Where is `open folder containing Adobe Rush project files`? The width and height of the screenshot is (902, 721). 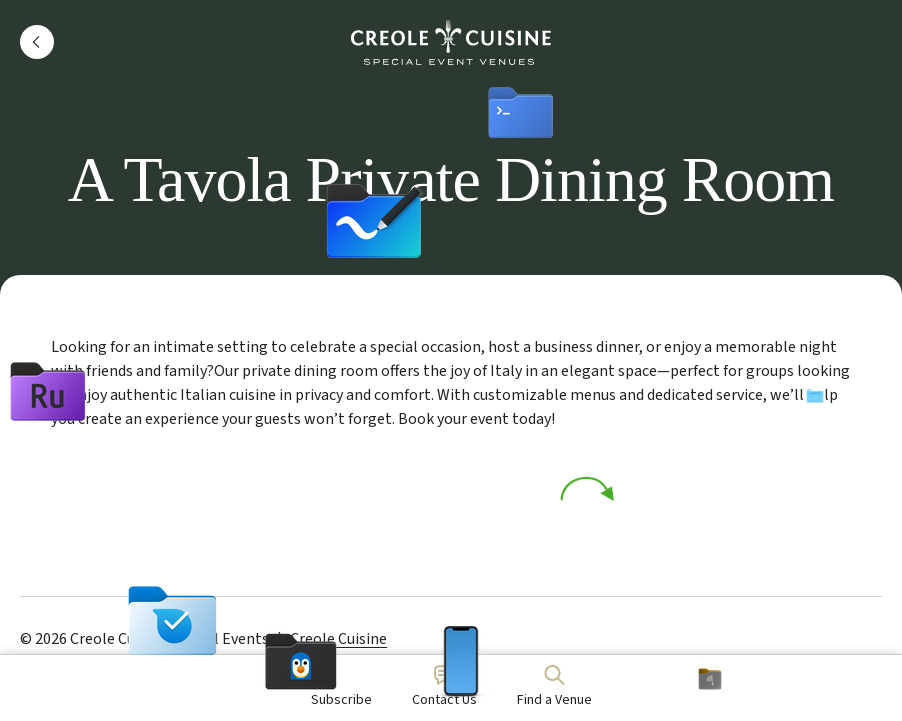 open folder containing Adobe Rush project files is located at coordinates (47, 393).